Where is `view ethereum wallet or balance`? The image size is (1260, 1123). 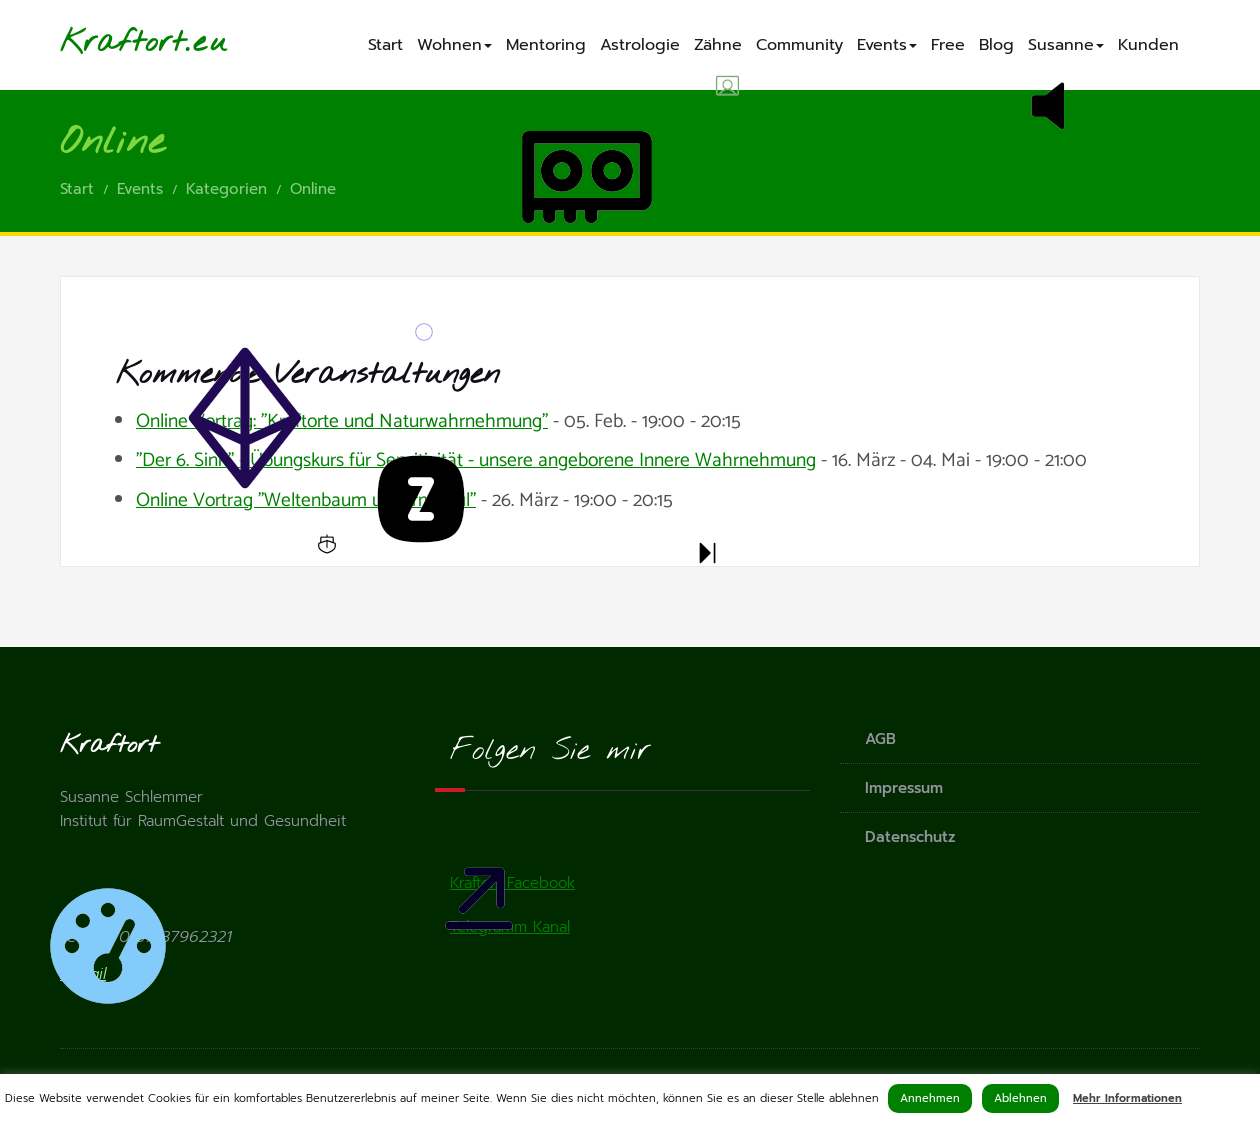 view ethereum wallet or balance is located at coordinates (245, 418).